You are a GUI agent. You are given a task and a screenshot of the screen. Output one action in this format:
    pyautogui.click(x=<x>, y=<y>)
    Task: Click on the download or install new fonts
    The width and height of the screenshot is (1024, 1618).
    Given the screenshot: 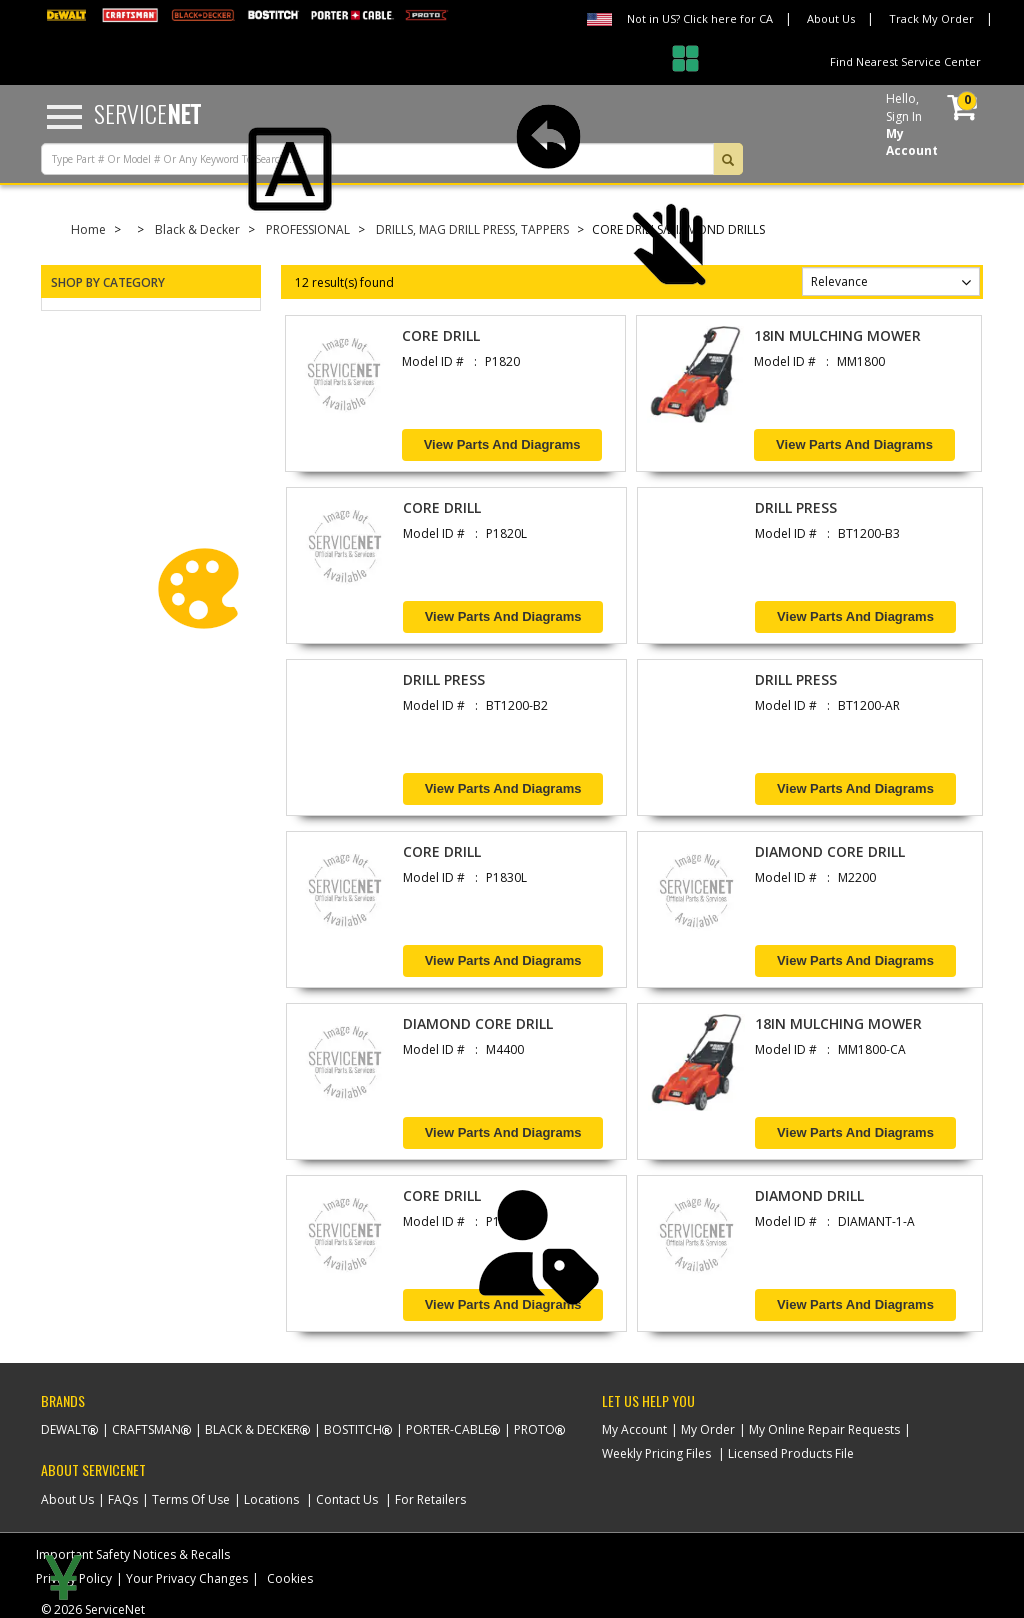 What is the action you would take?
    pyautogui.click(x=290, y=169)
    